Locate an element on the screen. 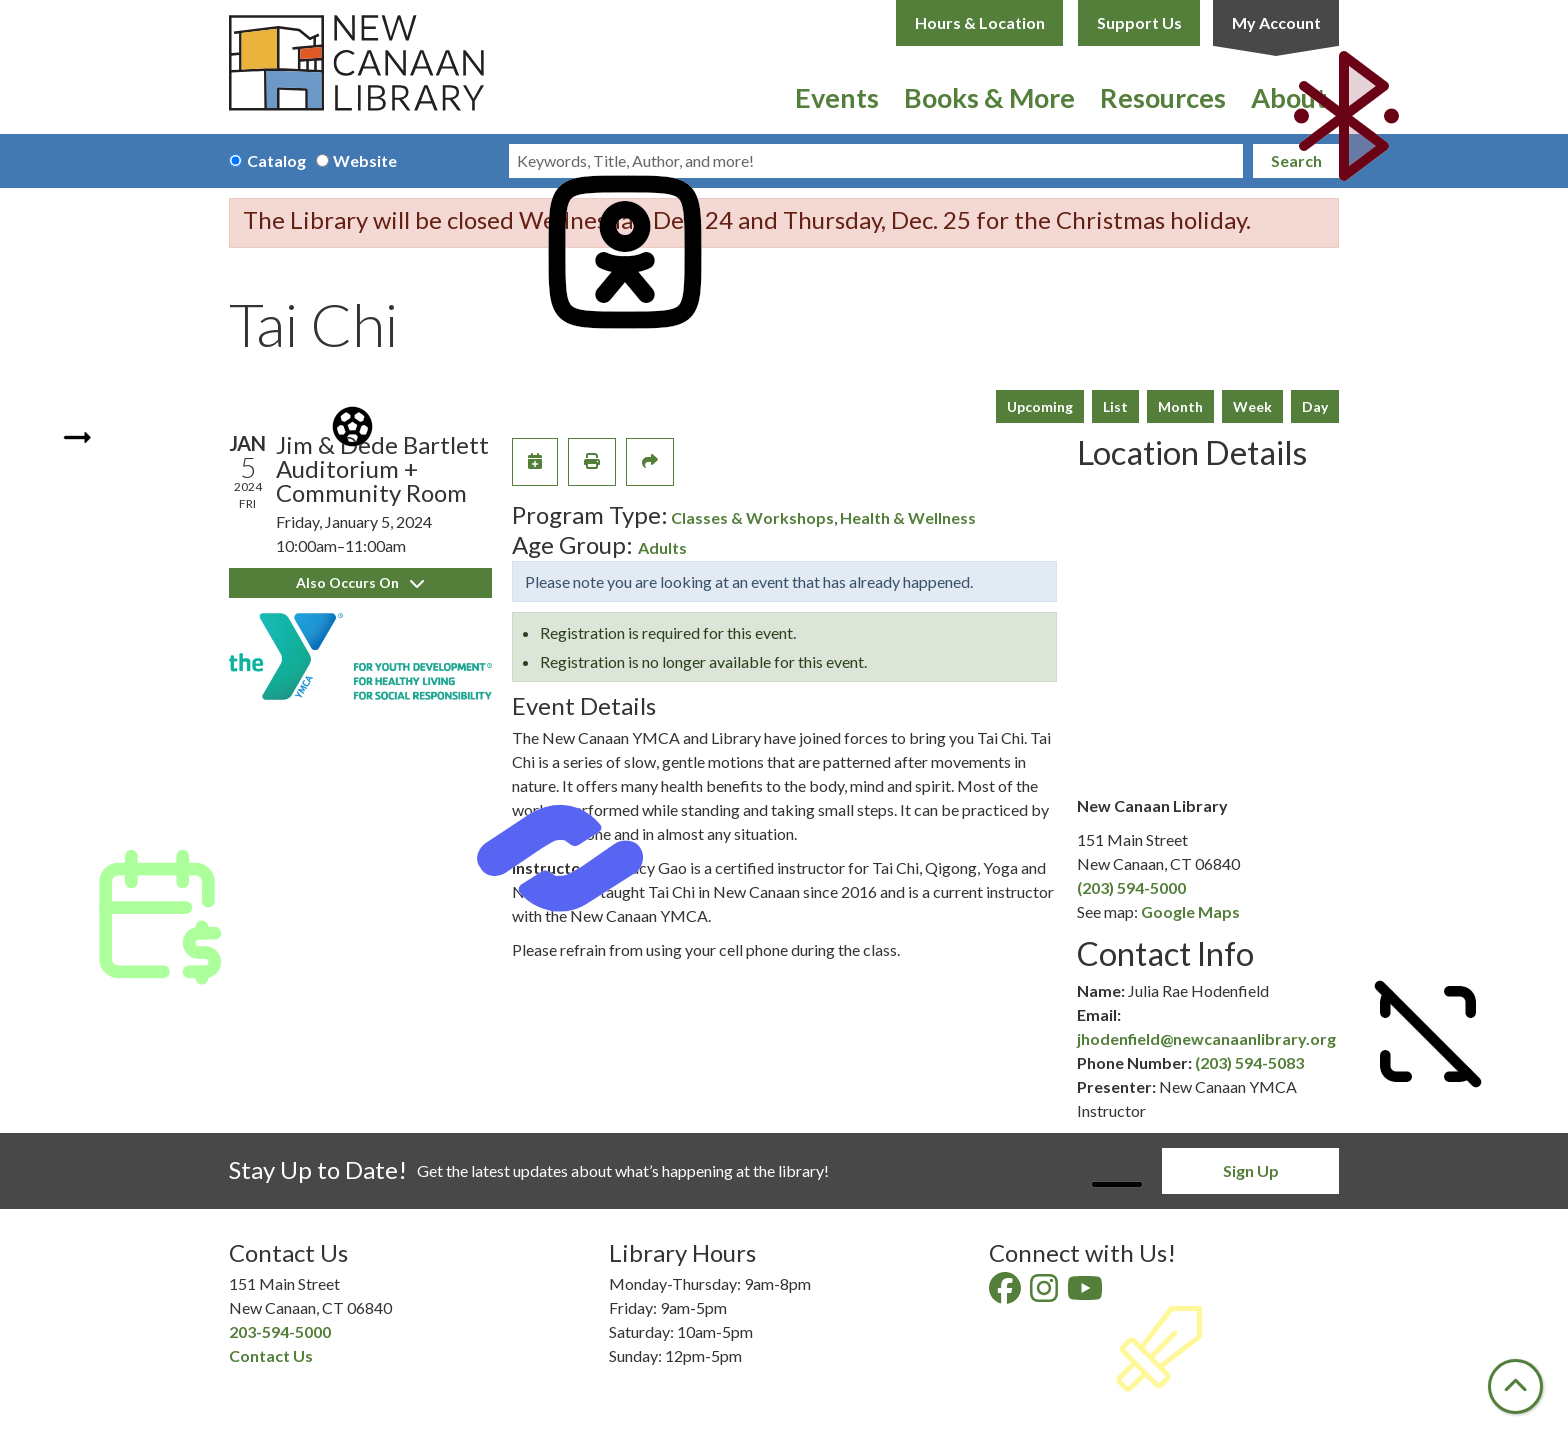 This screenshot has width=1568, height=1439. indicates a discord partnered server owner is located at coordinates (560, 858).